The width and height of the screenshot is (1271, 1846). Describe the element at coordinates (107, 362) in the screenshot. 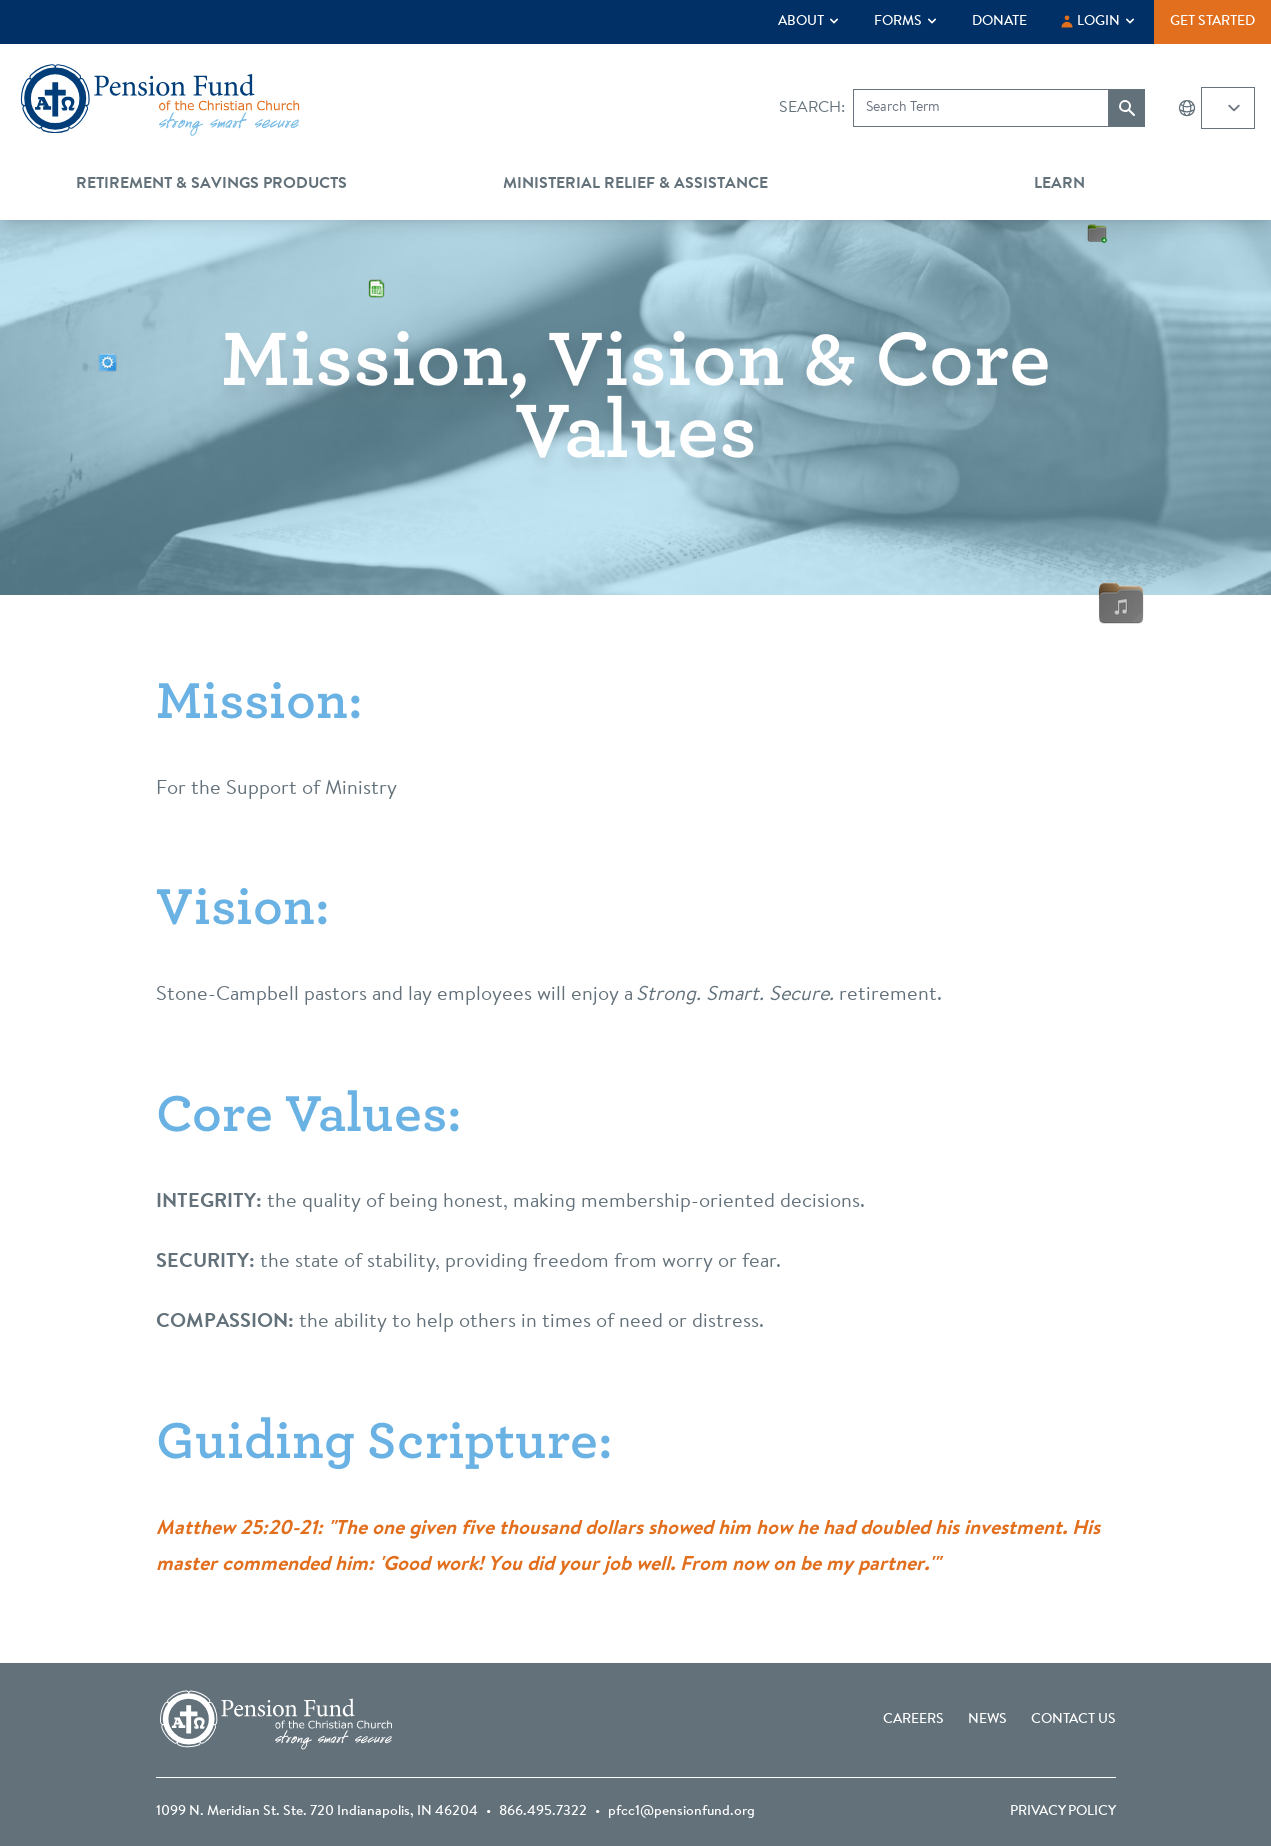

I see `windows executable file type indicator` at that location.